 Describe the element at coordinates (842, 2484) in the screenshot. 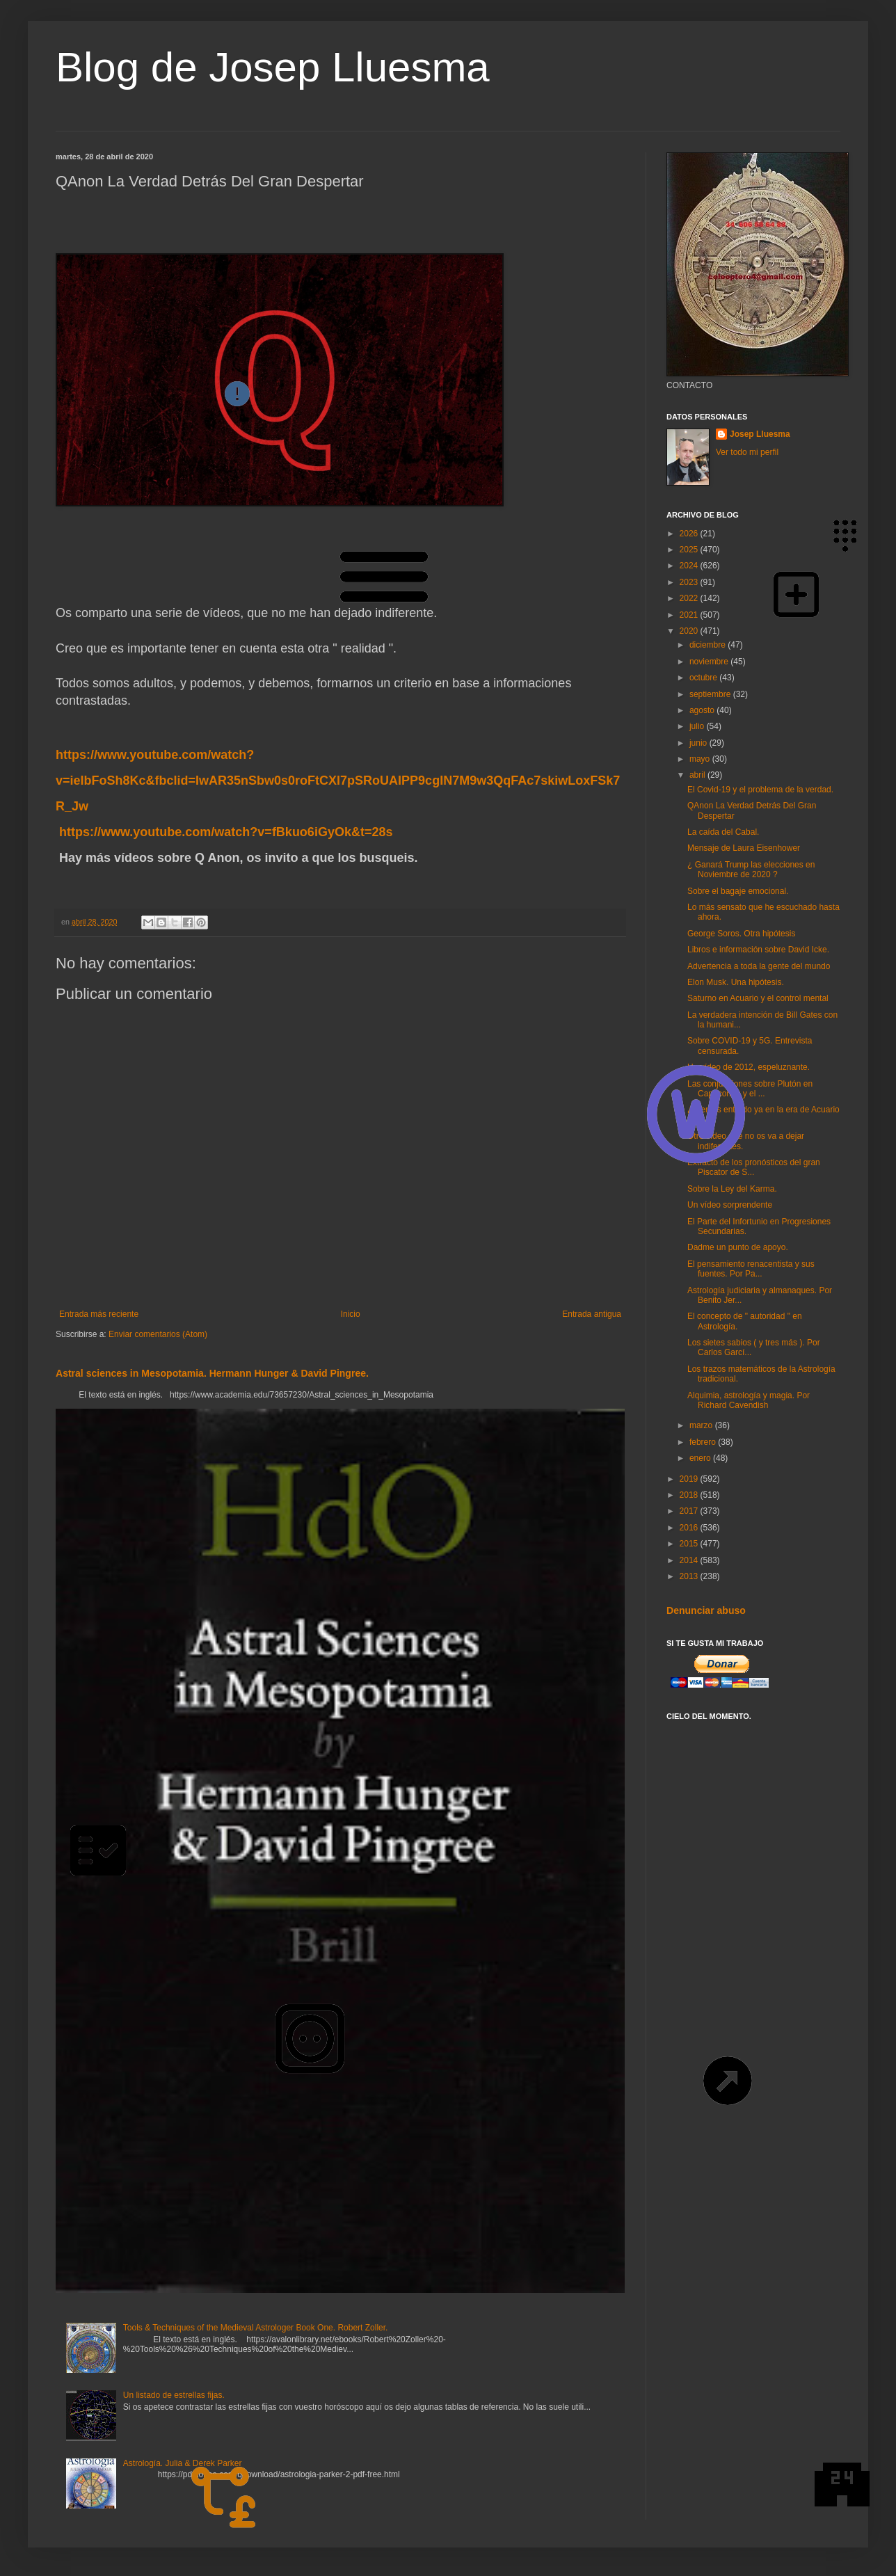

I see `find nearby convenience stores` at that location.